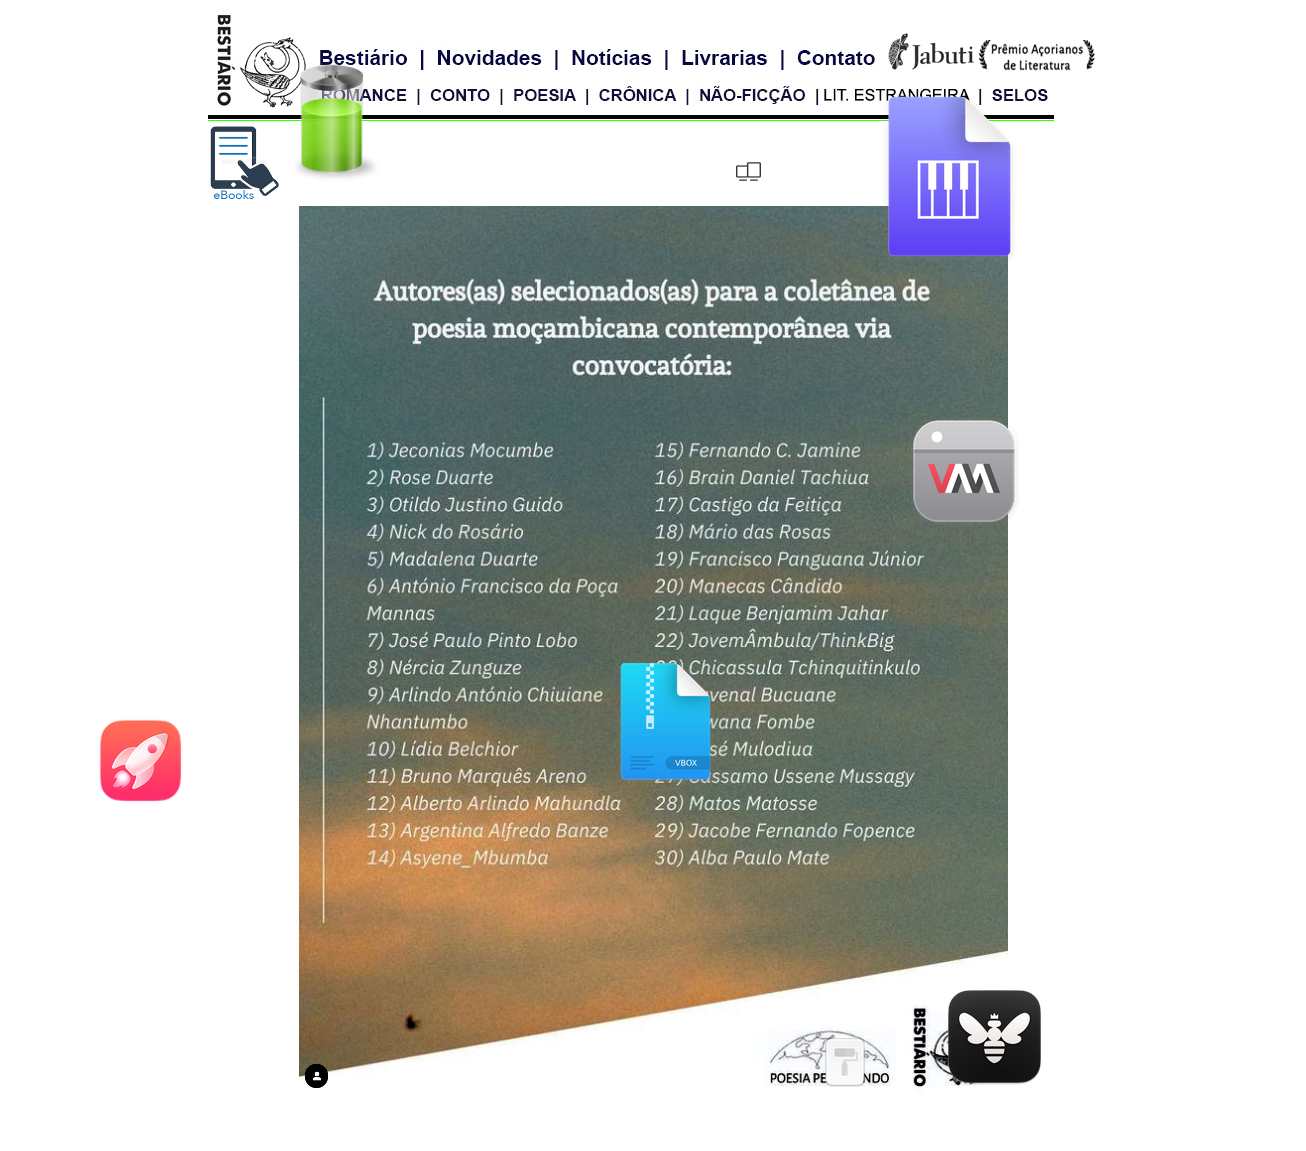 This screenshot has height=1151, width=1306. Describe the element at coordinates (949, 179) in the screenshot. I see `a midi audio file` at that location.